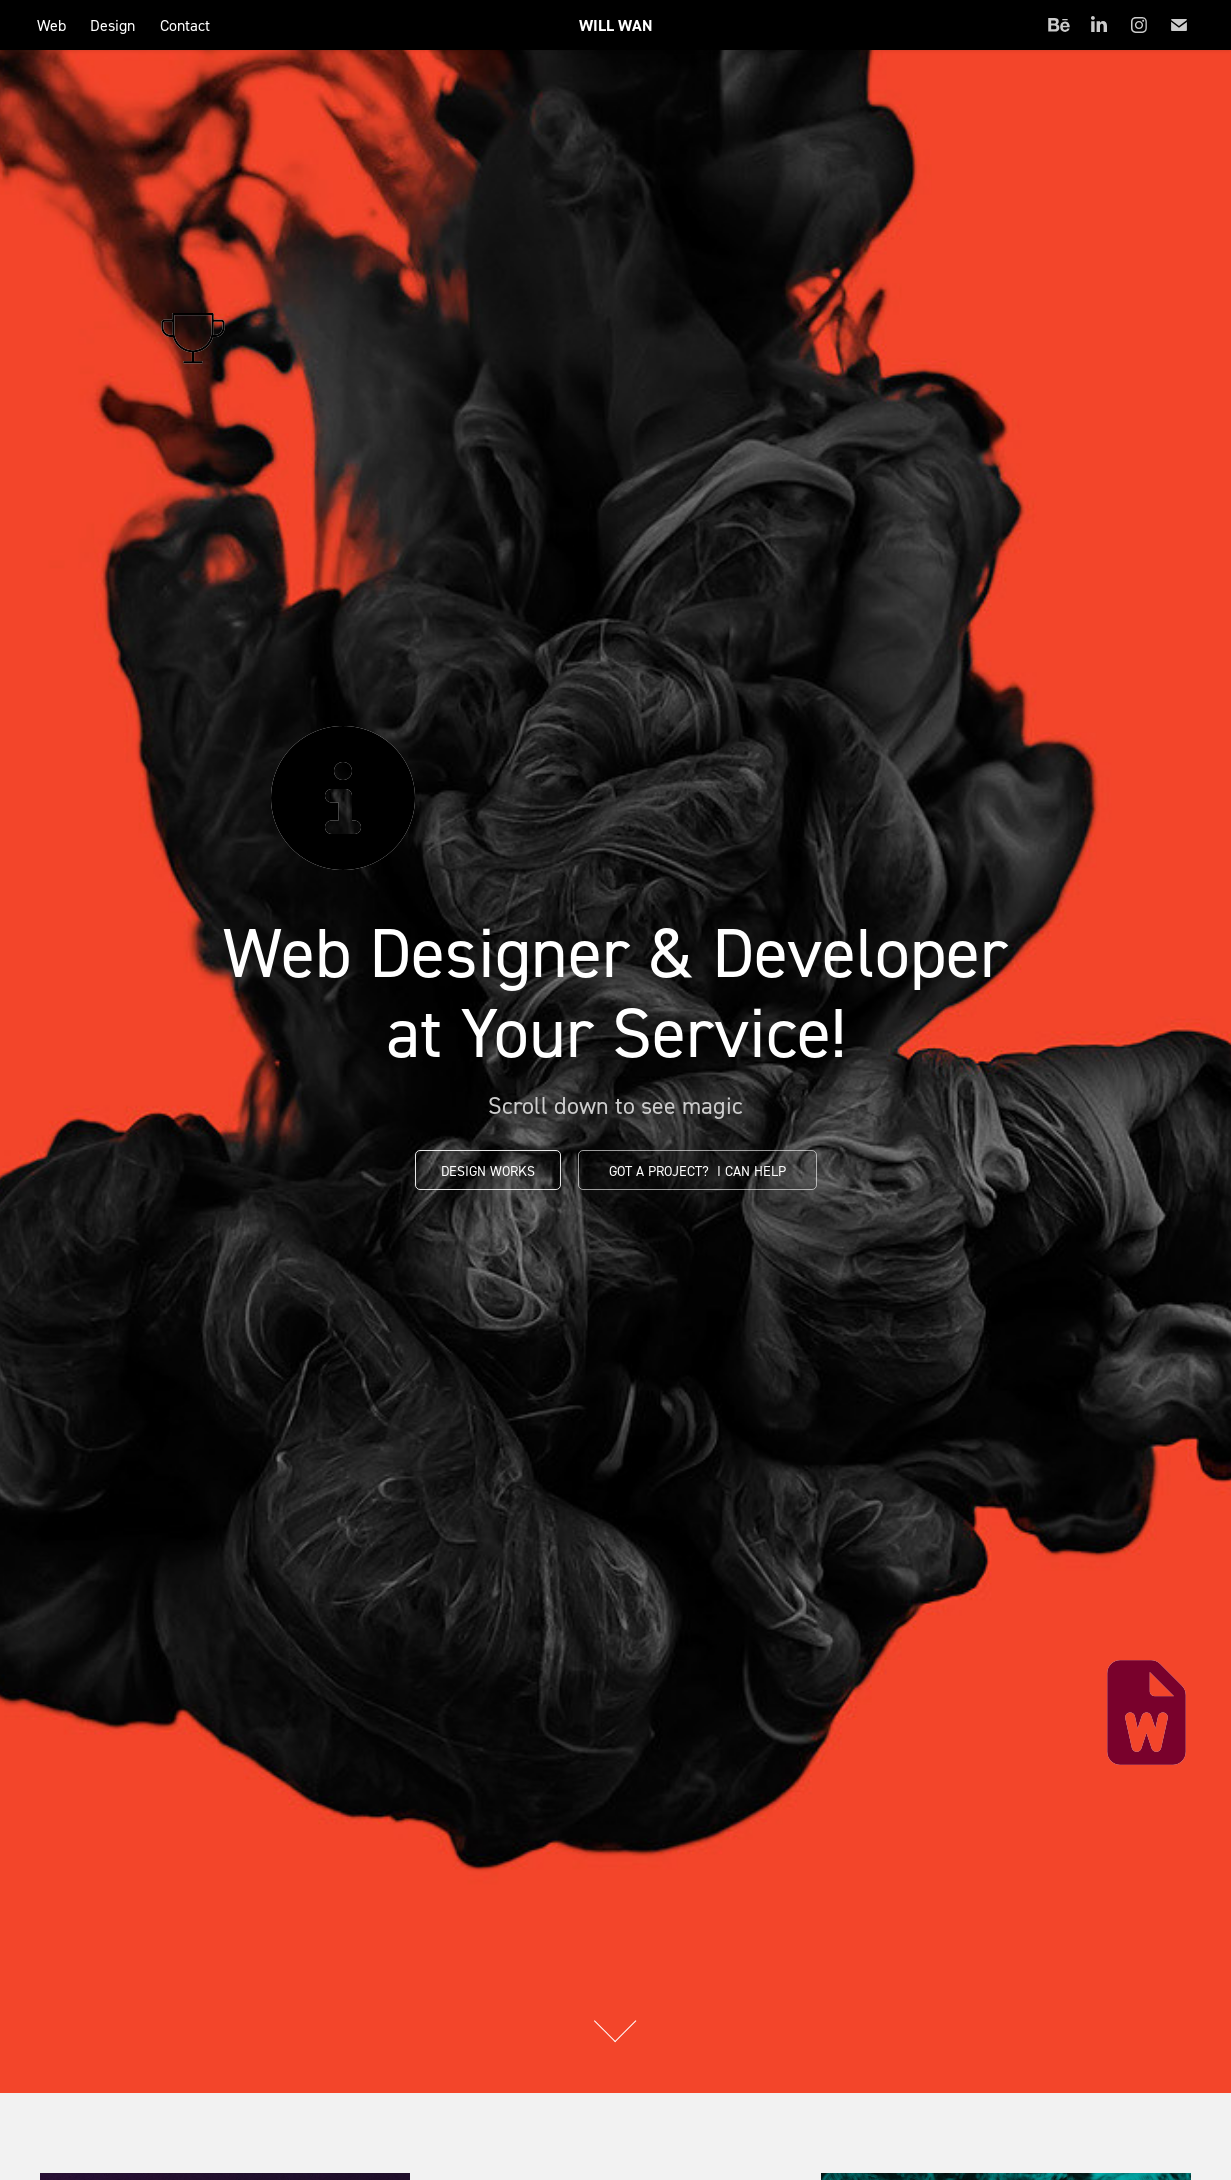  What do you see at coordinates (193, 336) in the screenshot?
I see `view achievements or awards` at bounding box center [193, 336].